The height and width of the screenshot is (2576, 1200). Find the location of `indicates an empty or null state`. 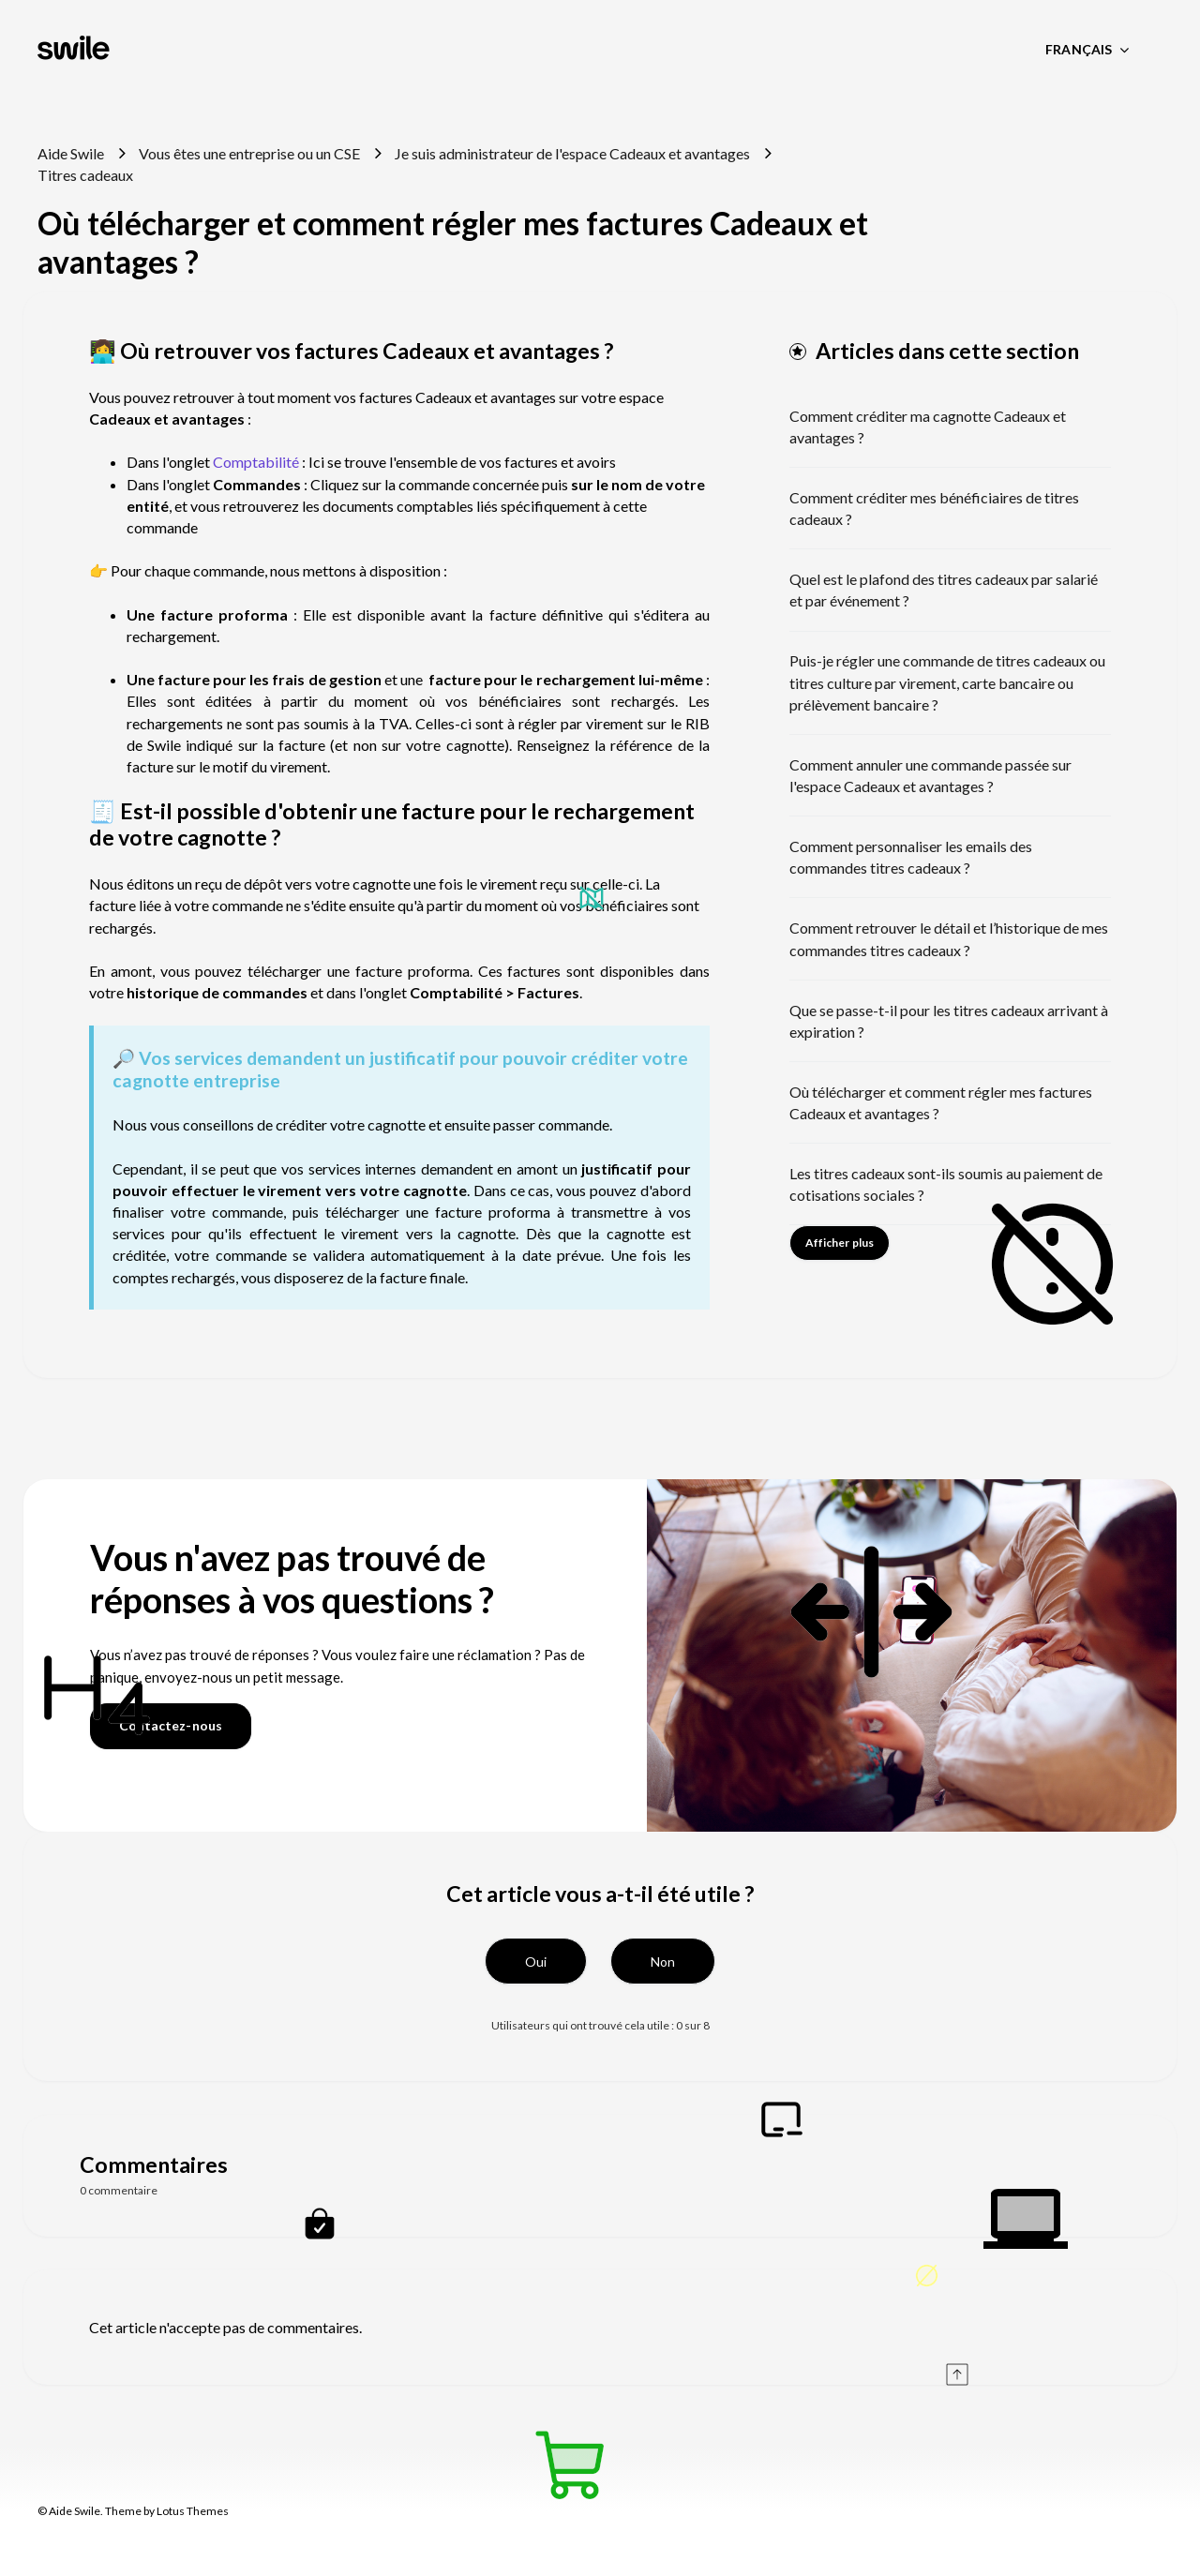

indicates an empty or null state is located at coordinates (926, 2275).